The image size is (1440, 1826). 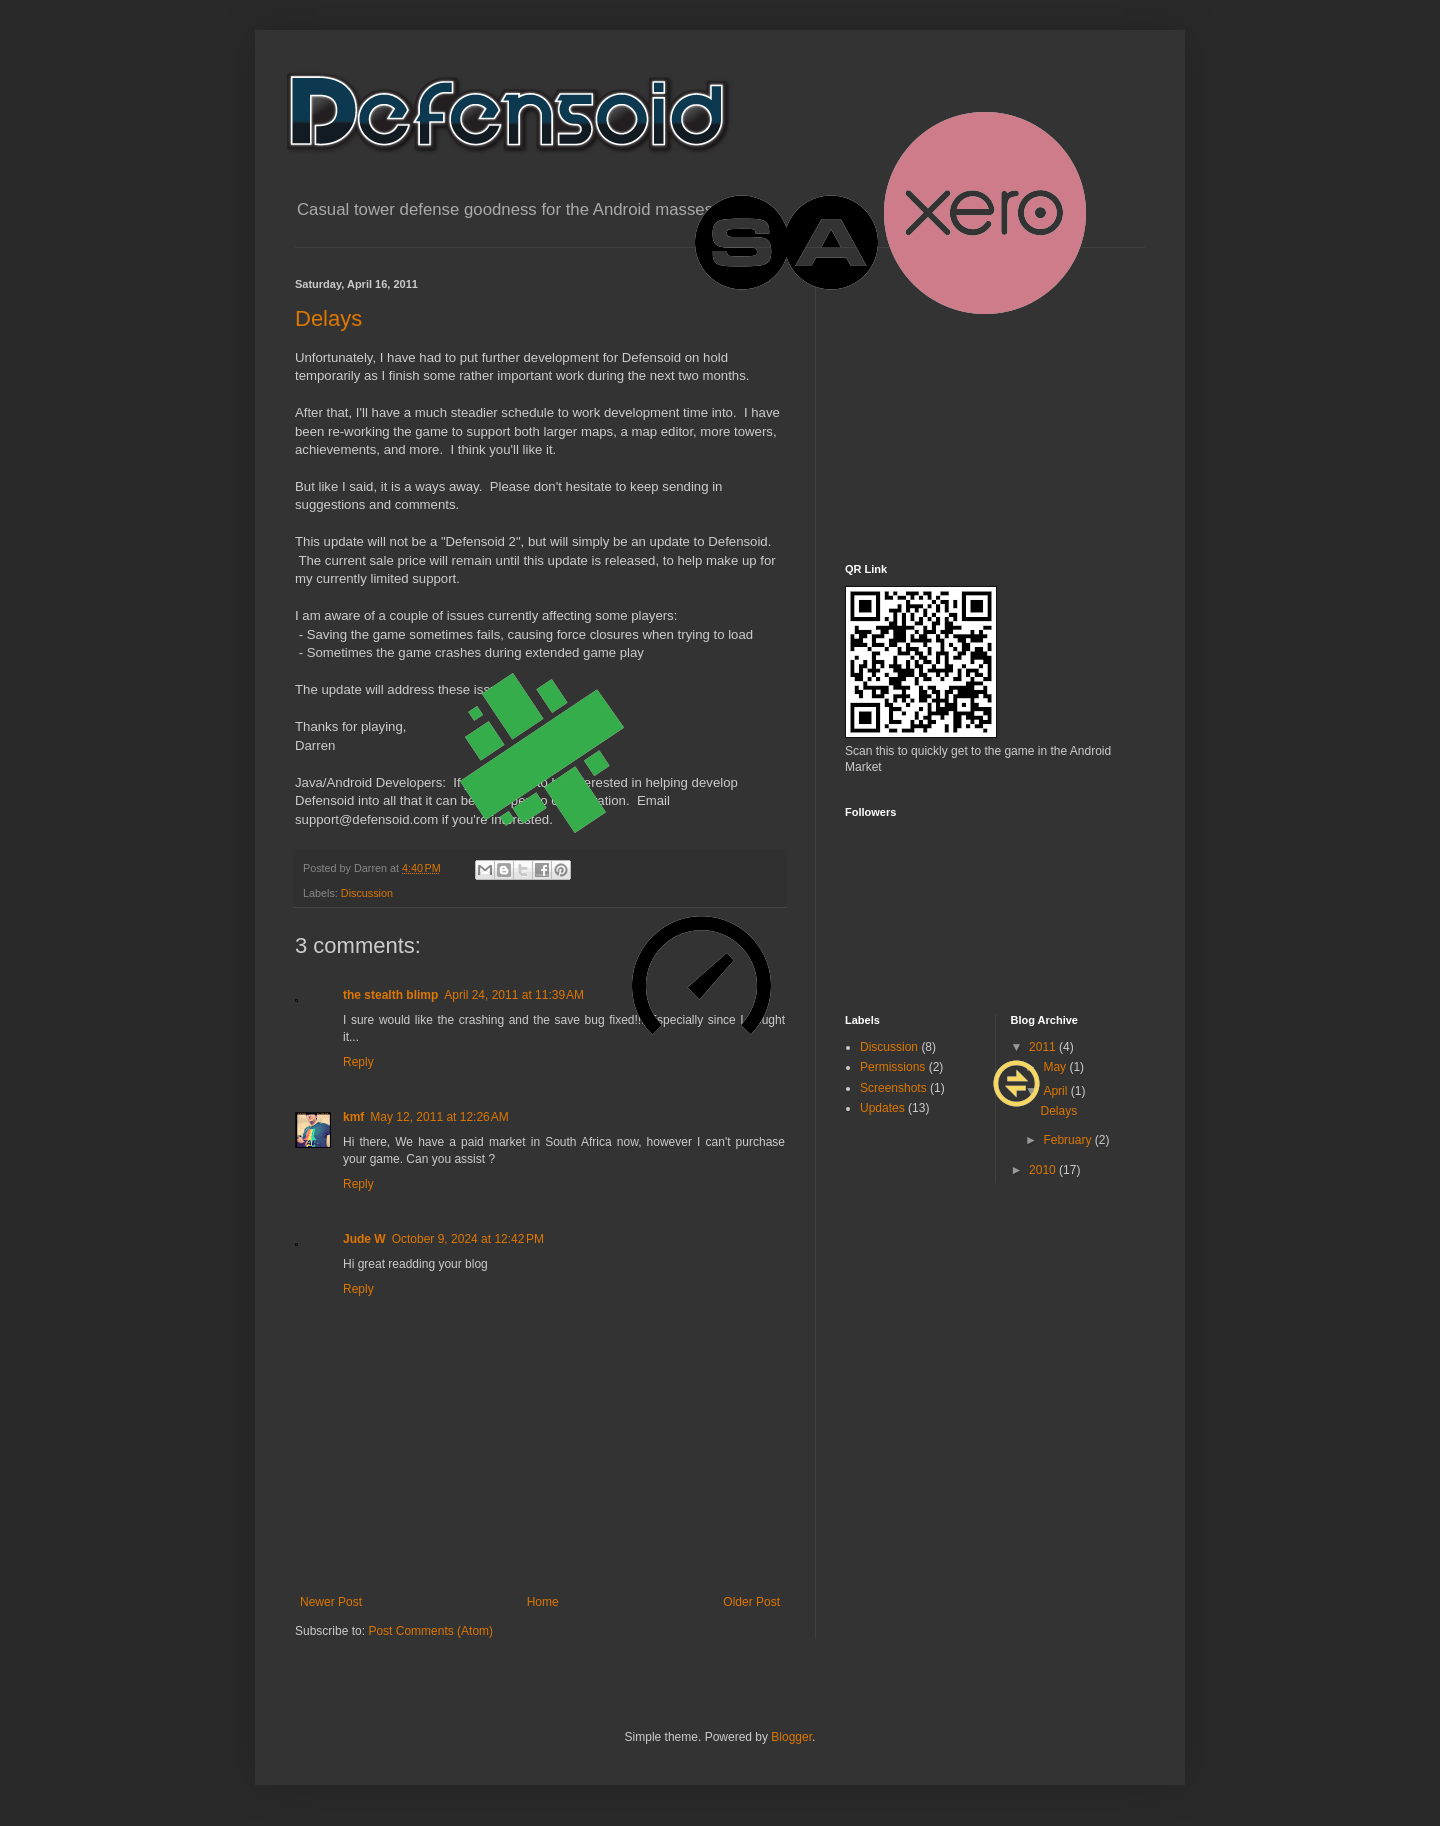 What do you see at coordinates (786, 242) in the screenshot?
I see `Sabancı Holding company logo` at bounding box center [786, 242].